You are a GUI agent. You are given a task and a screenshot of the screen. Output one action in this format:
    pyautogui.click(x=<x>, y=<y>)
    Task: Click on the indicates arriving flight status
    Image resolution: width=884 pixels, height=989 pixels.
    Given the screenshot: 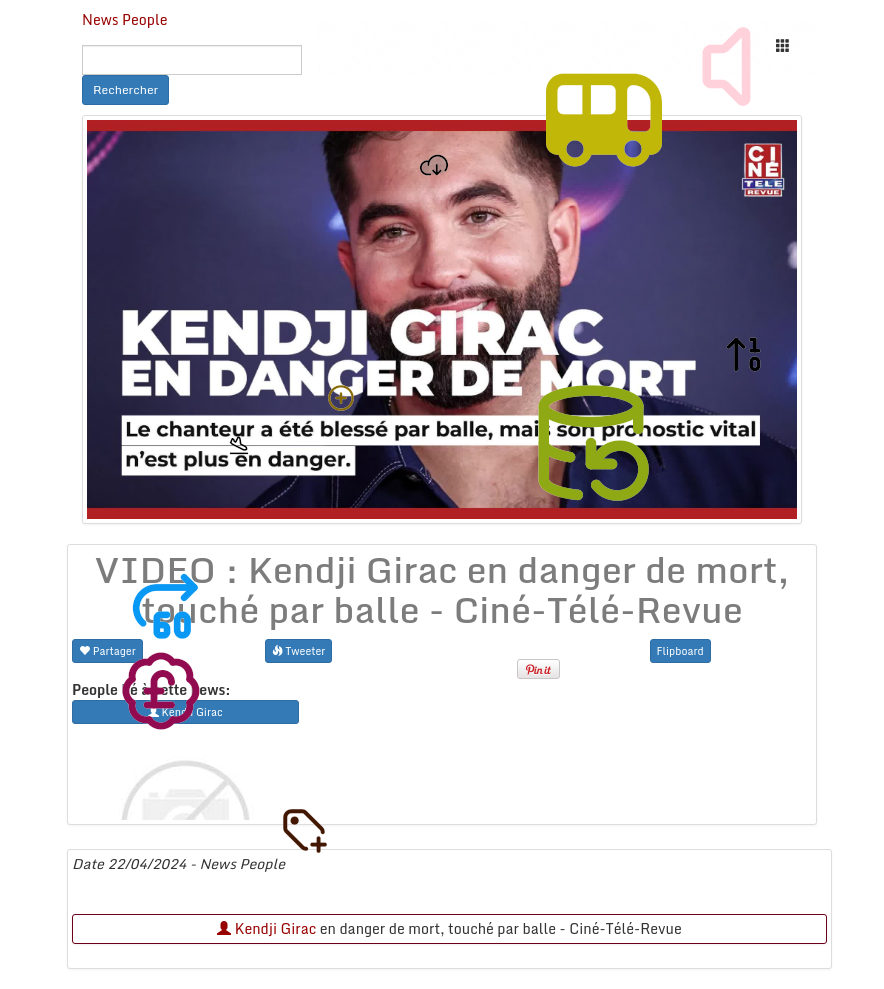 What is the action you would take?
    pyautogui.click(x=239, y=445)
    